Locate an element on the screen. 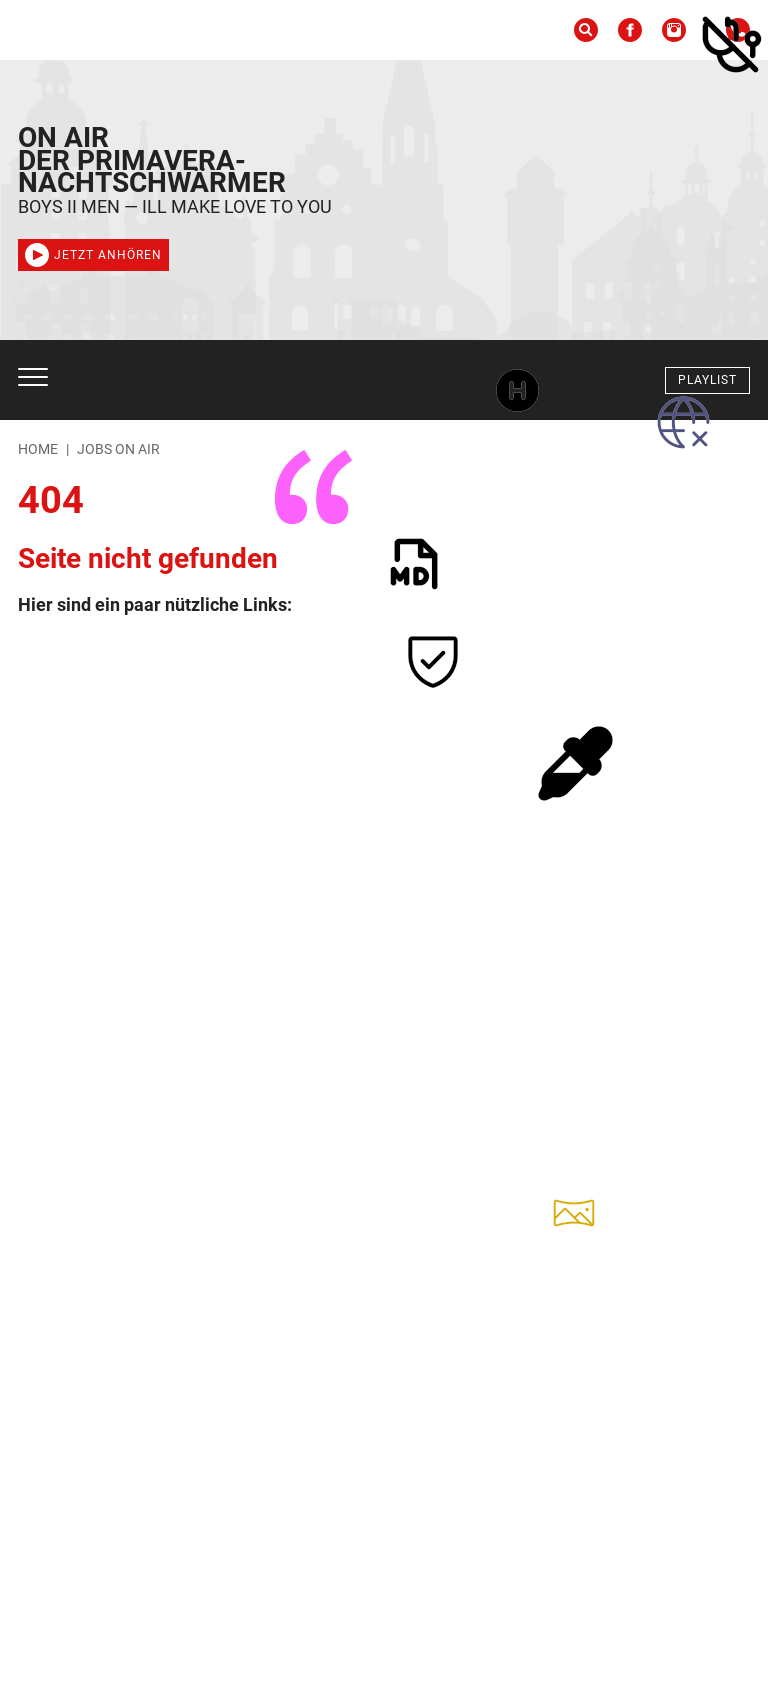  view panorama or wide-angle photos is located at coordinates (574, 1213).